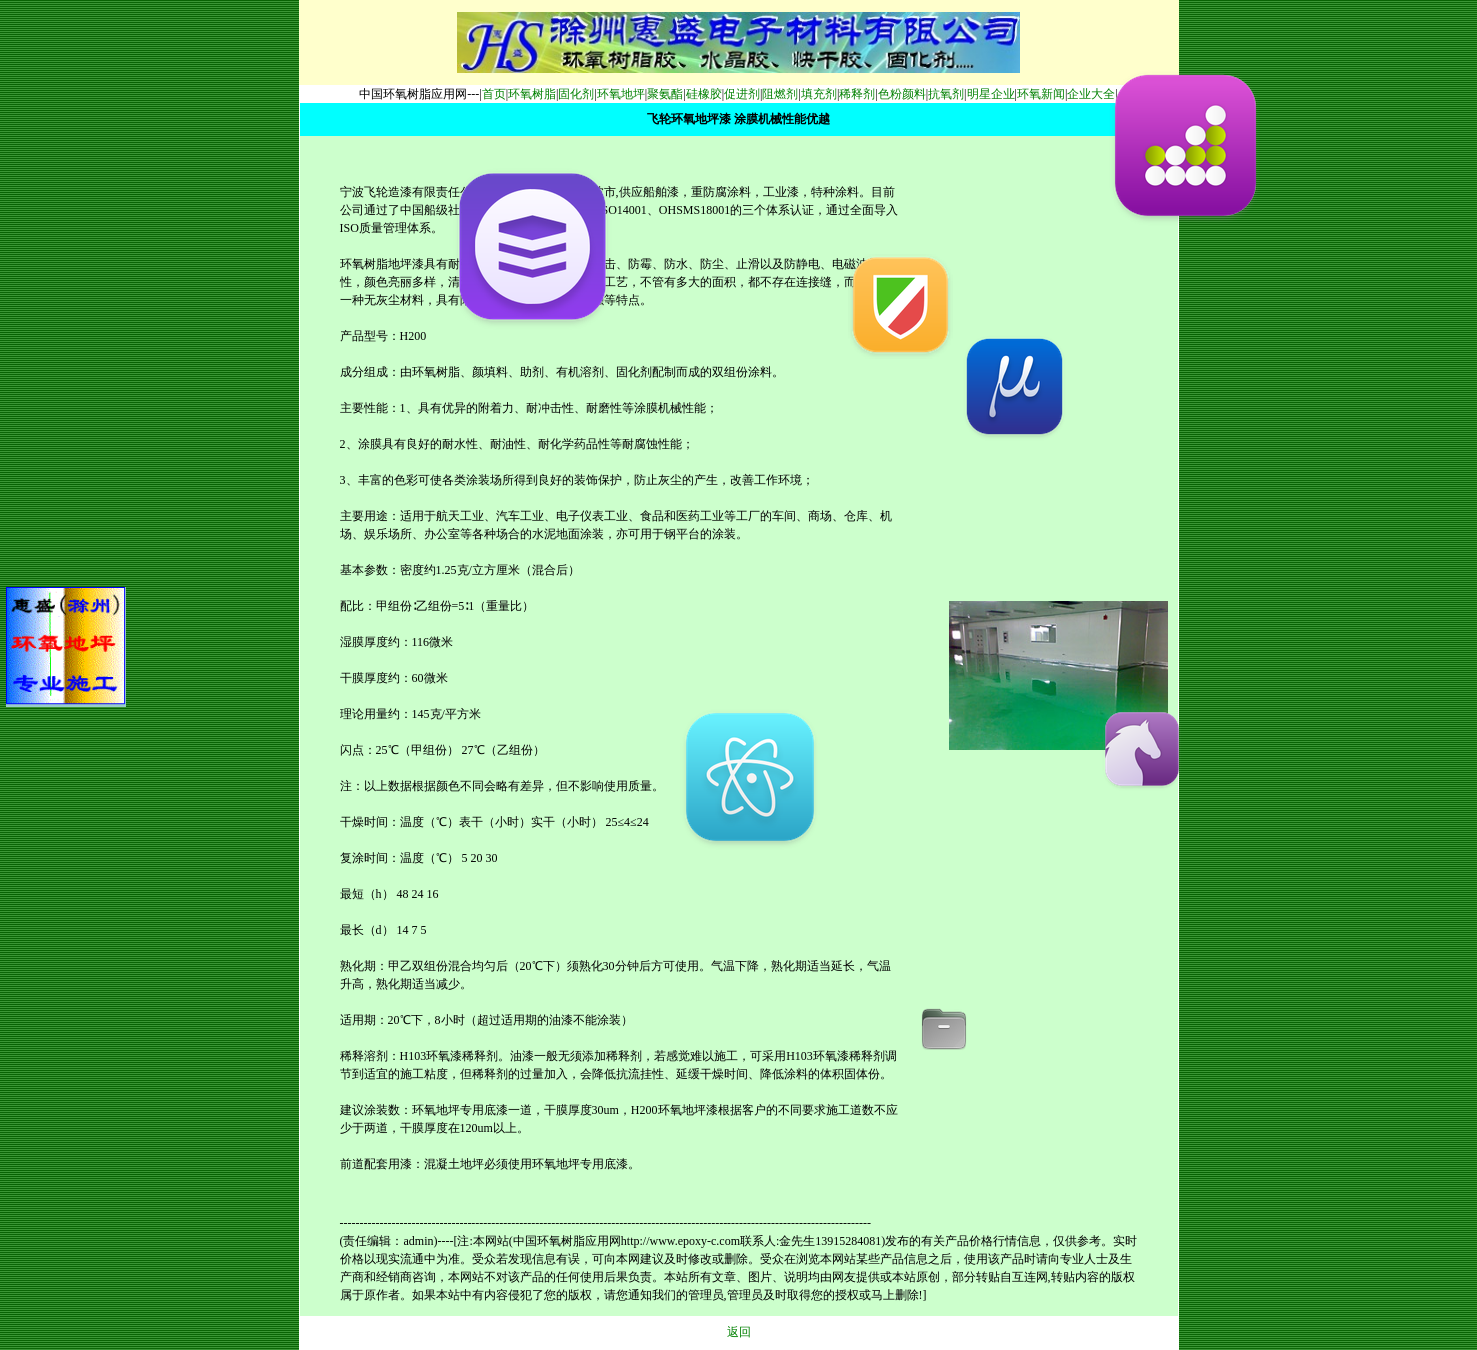  What do you see at coordinates (900, 306) in the screenshot?
I see `open gufw firewall settings` at bounding box center [900, 306].